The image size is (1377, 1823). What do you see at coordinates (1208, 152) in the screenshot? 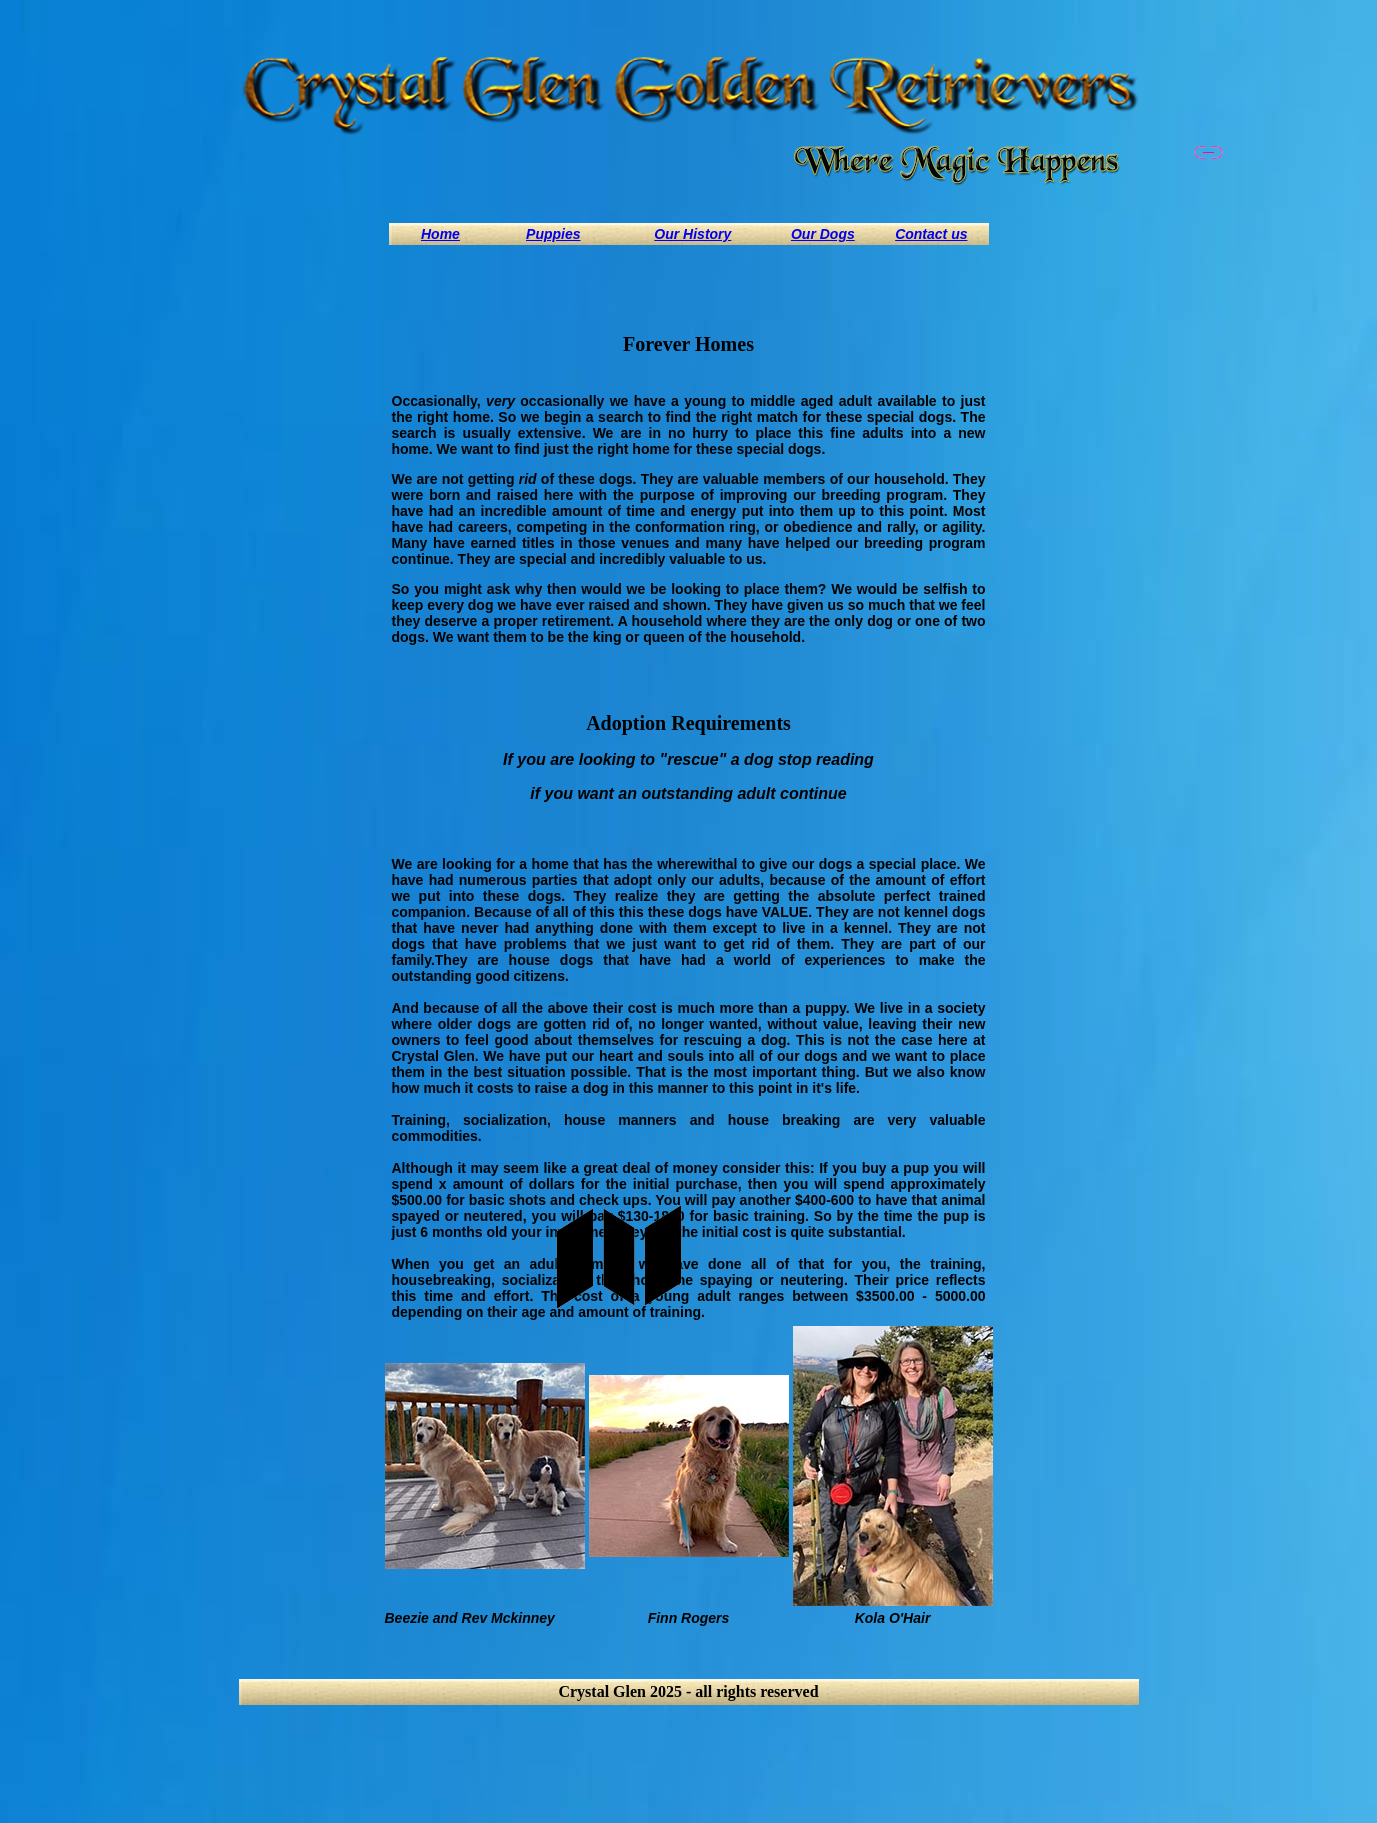
I see `copy or share a link` at bounding box center [1208, 152].